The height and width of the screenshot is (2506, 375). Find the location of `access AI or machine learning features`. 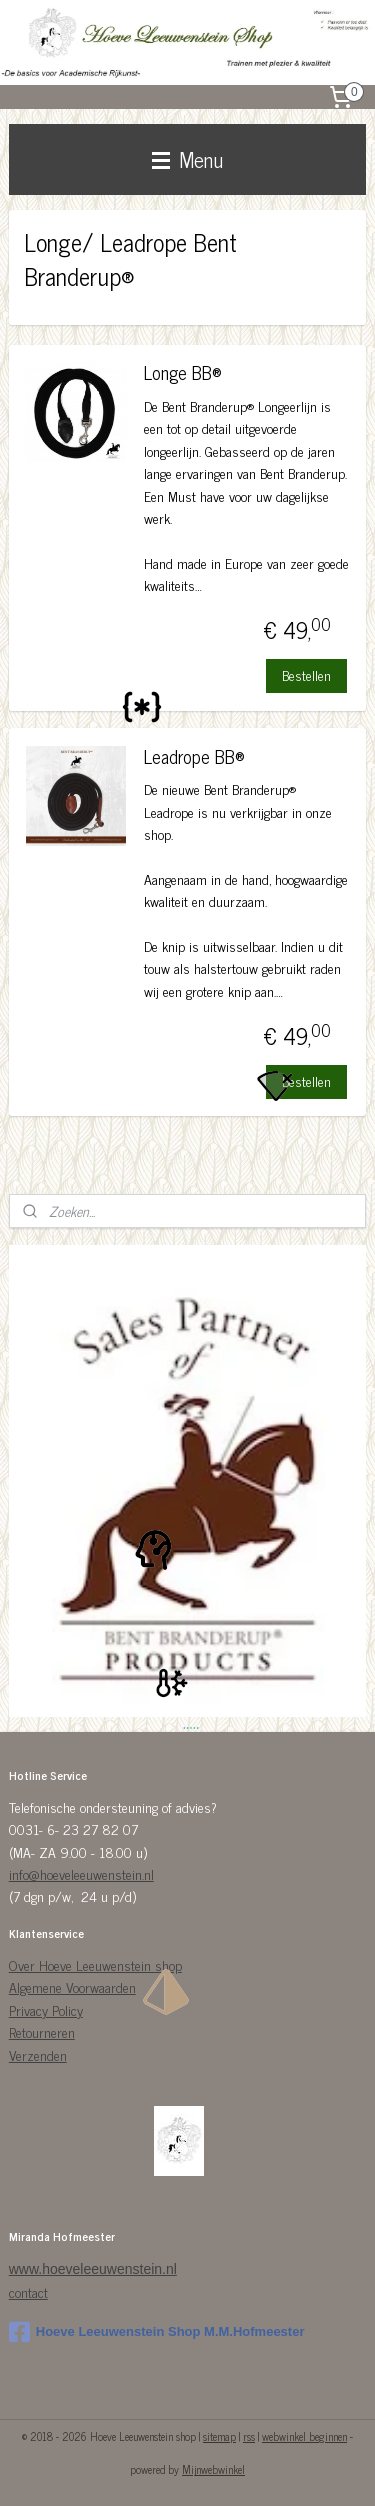

access AI or machine learning features is located at coordinates (154, 1550).